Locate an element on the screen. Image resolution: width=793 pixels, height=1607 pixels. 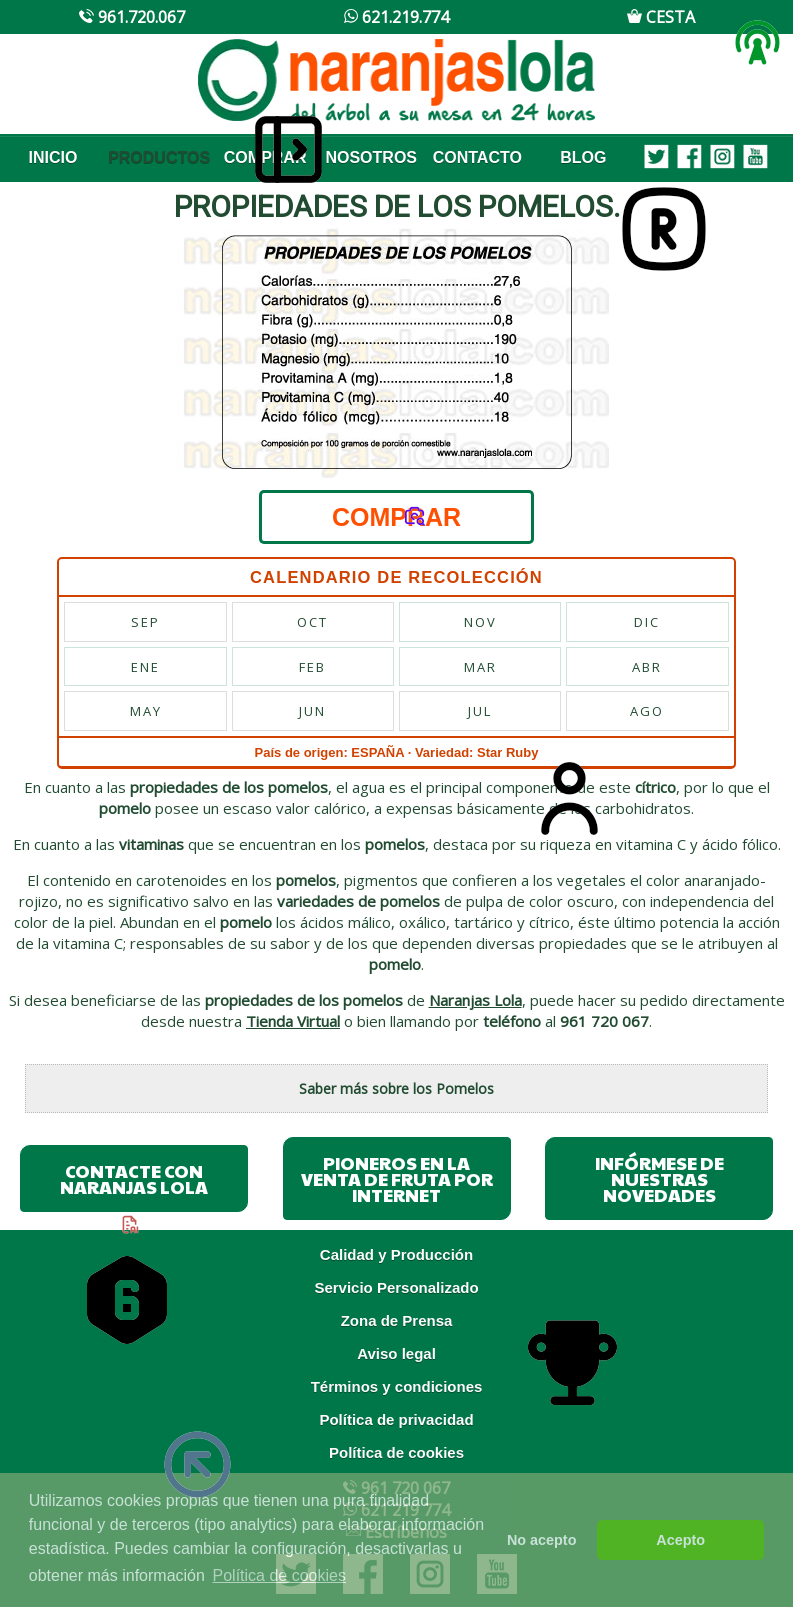
open AI-generated document is located at coordinates (129, 1224).